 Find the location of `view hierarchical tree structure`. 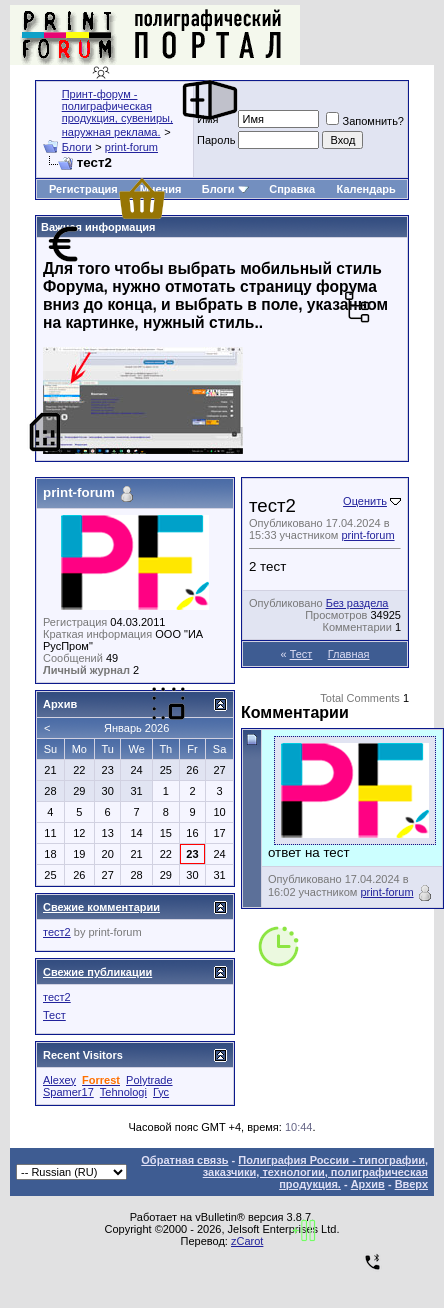

view hierarchical tree structure is located at coordinates (356, 307).